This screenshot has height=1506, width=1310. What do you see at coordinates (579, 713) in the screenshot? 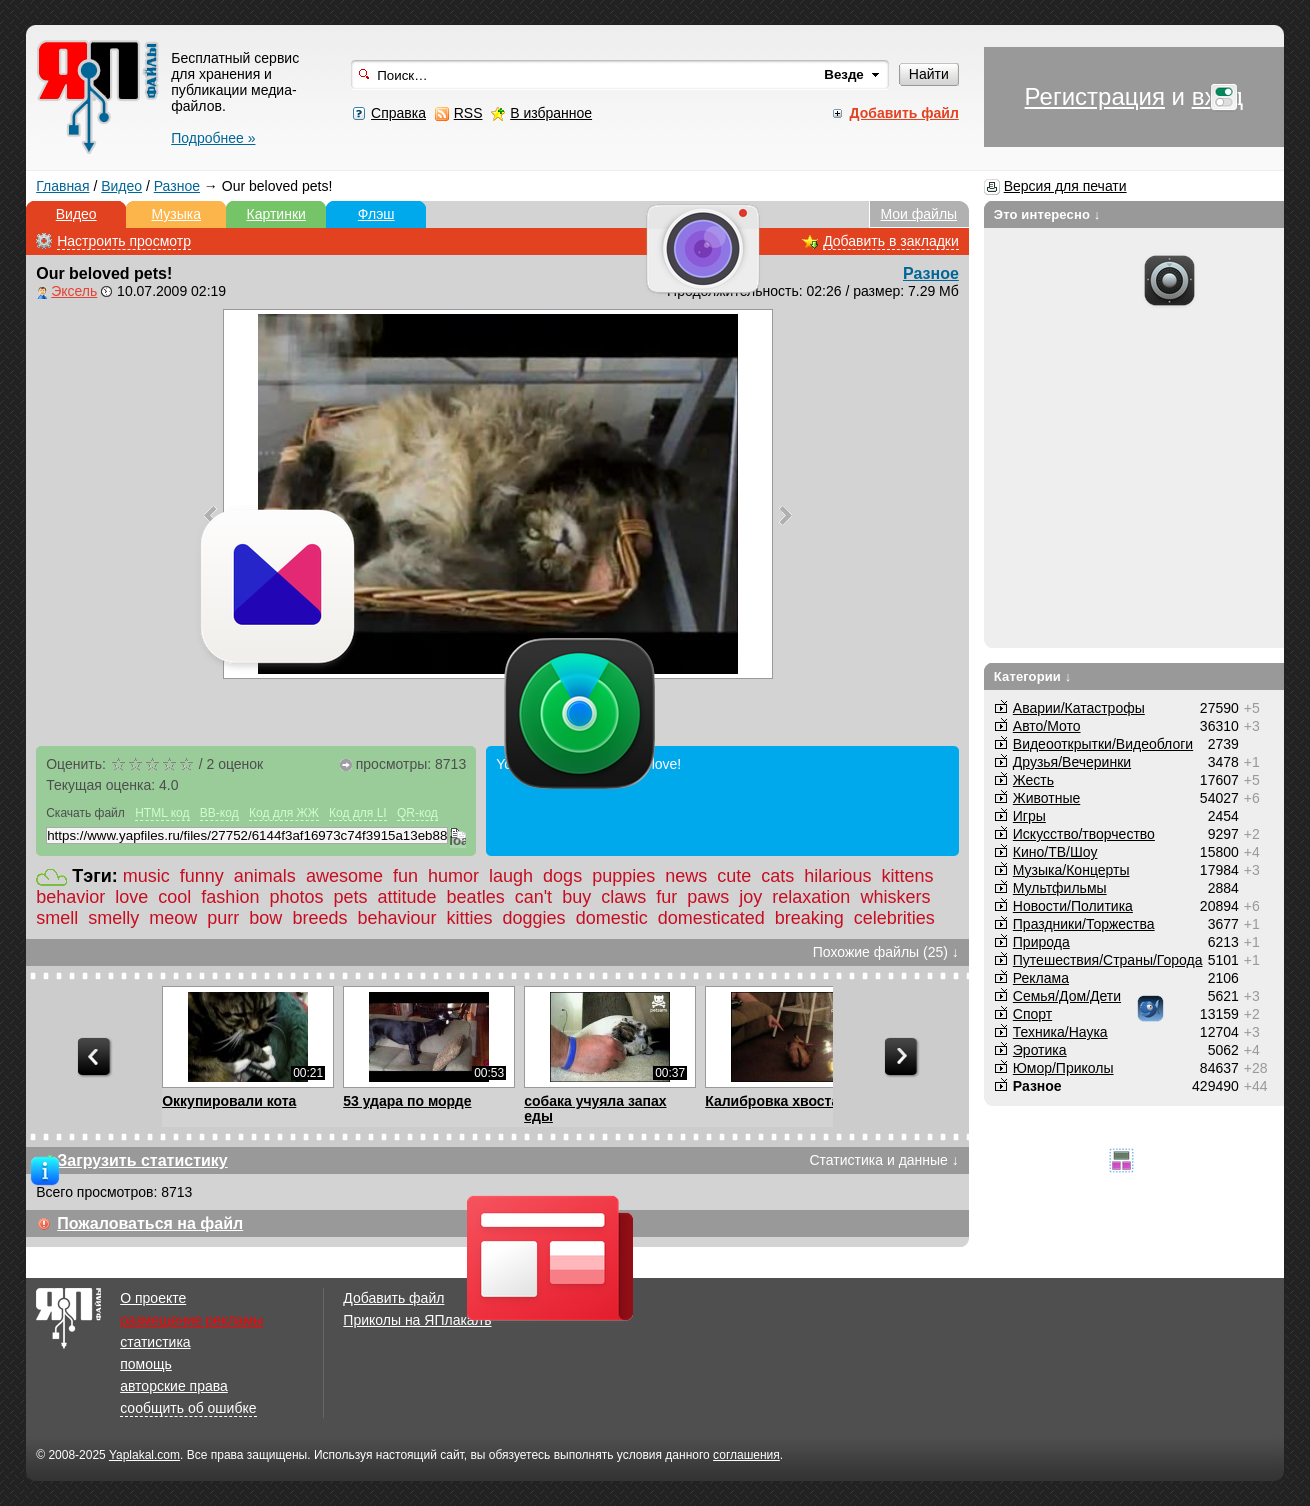
I see `open find my app to locate devices` at bounding box center [579, 713].